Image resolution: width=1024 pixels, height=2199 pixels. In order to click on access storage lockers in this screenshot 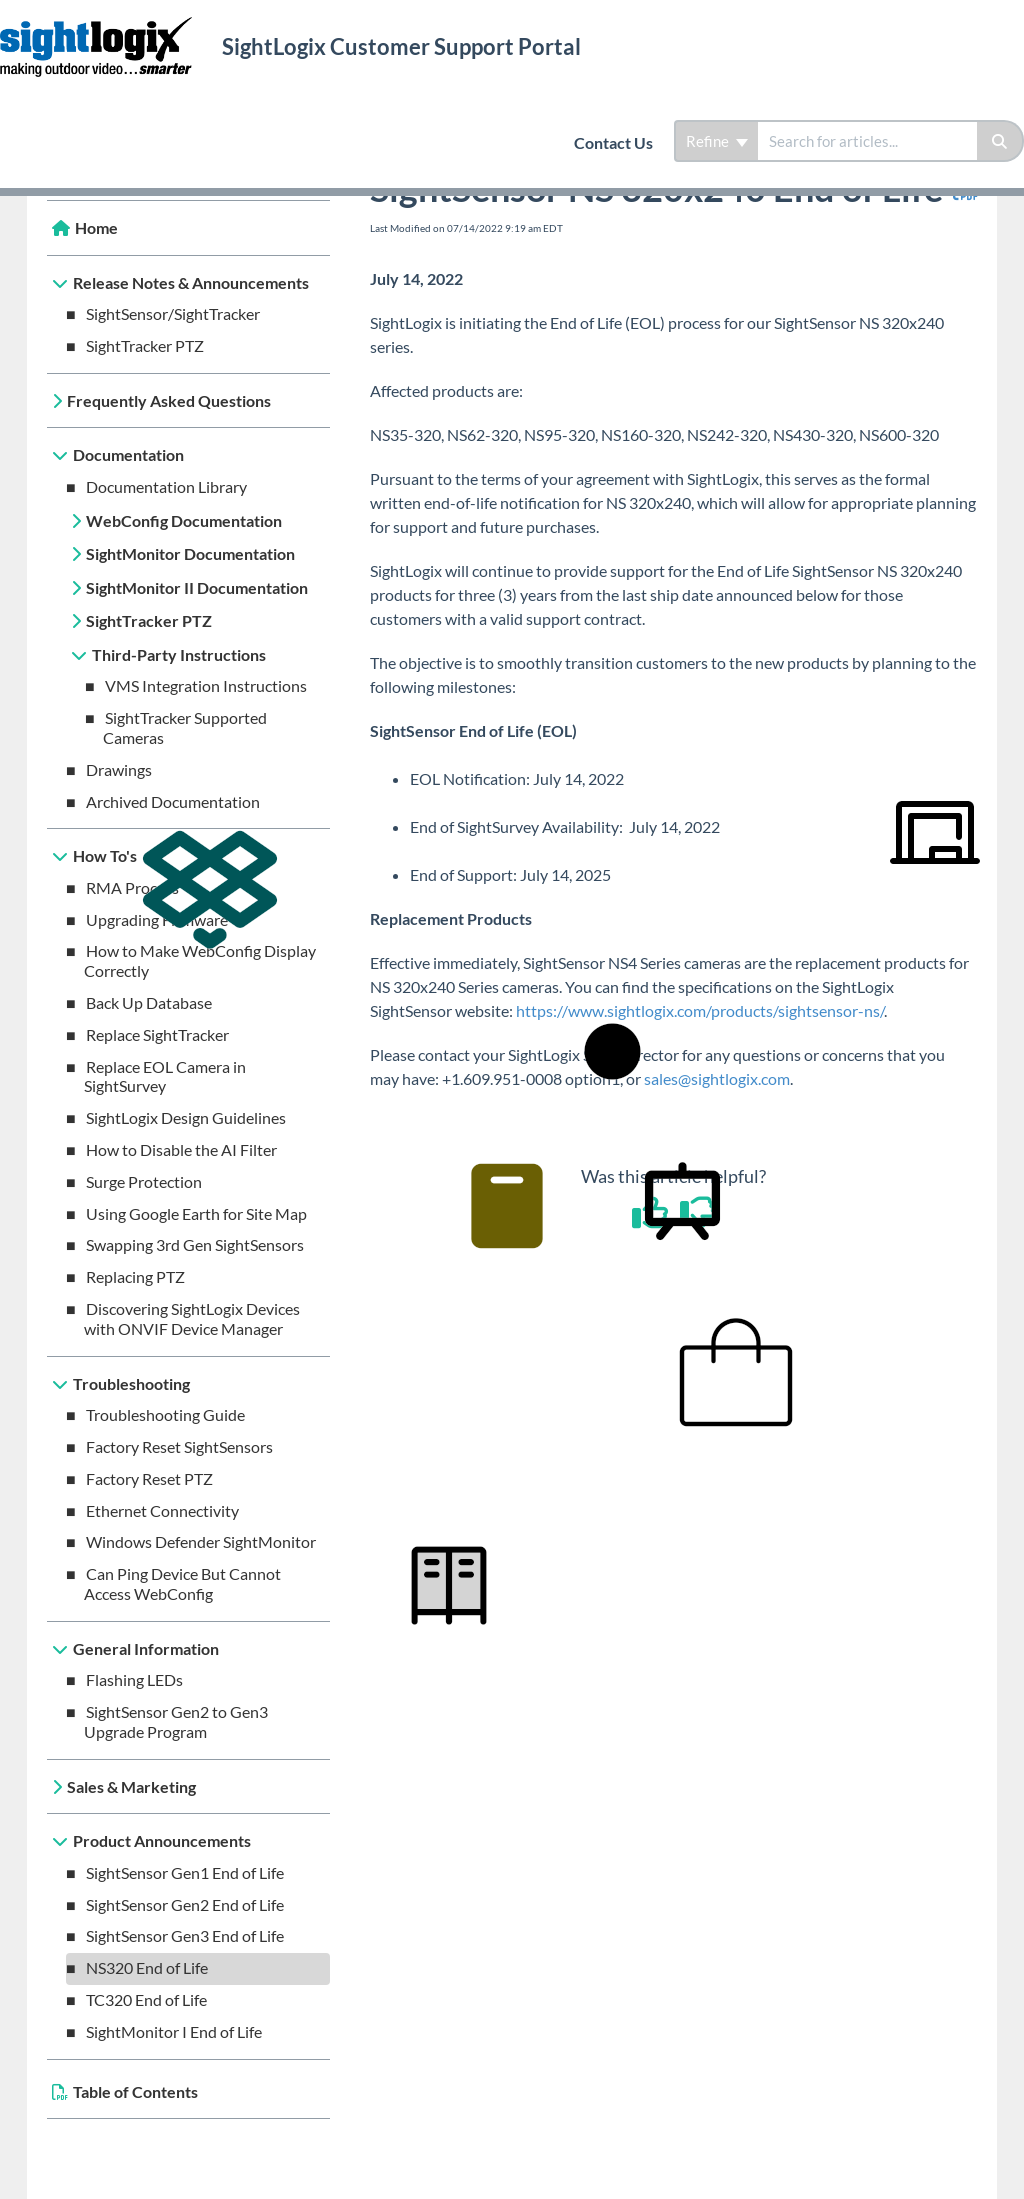, I will do `click(449, 1584)`.